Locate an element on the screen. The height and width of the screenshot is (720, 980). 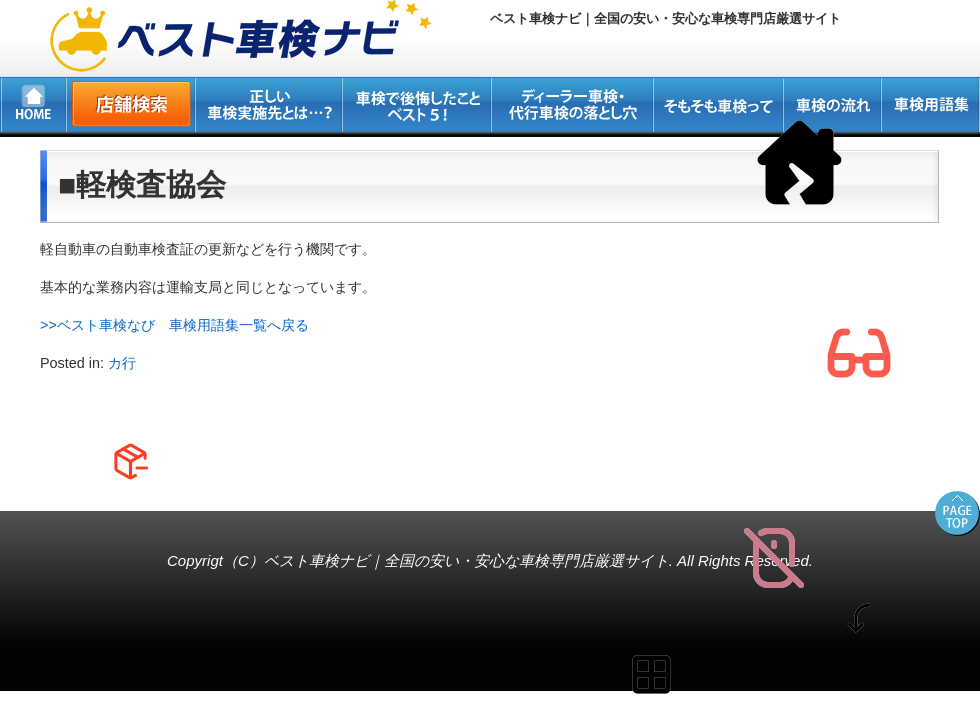
enable reading mode or accessibility features is located at coordinates (859, 353).